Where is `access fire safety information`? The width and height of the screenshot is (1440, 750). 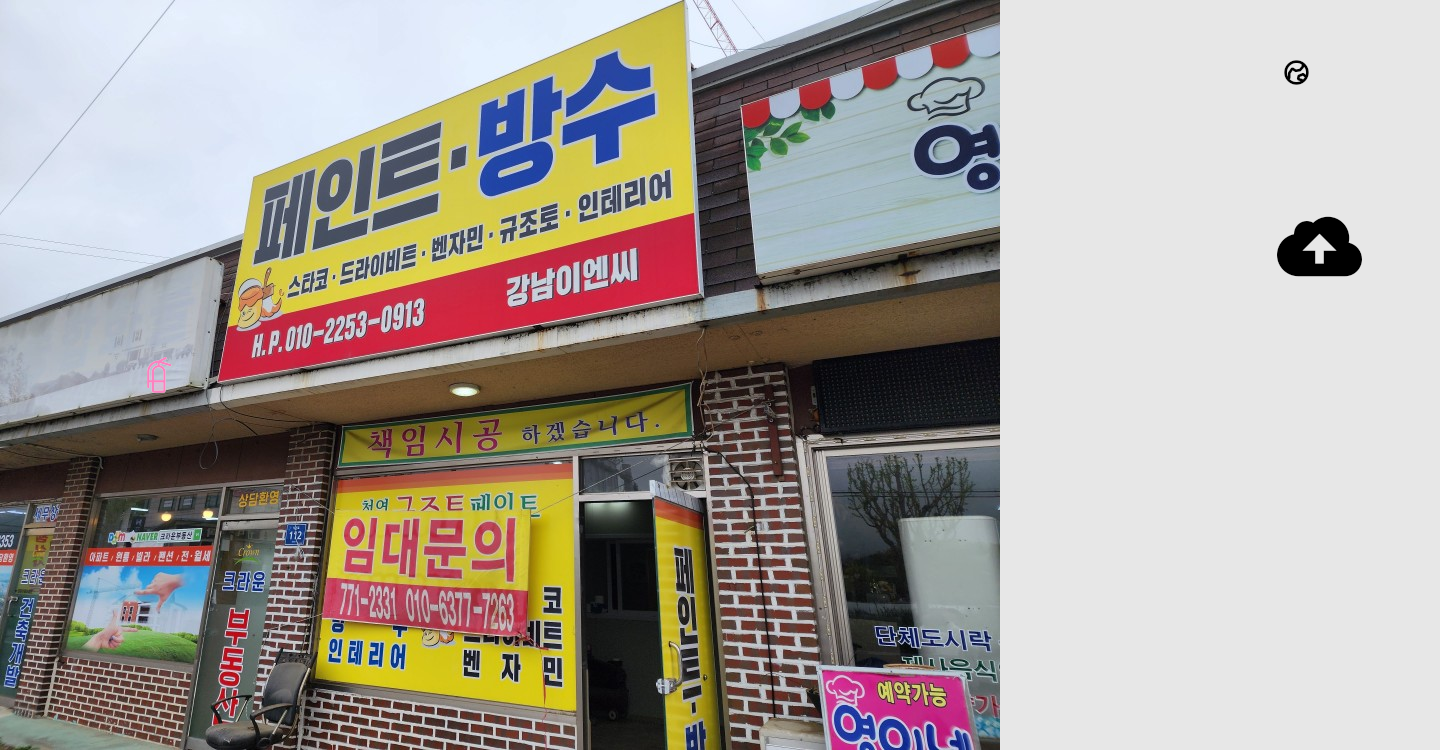 access fire safety information is located at coordinates (157, 375).